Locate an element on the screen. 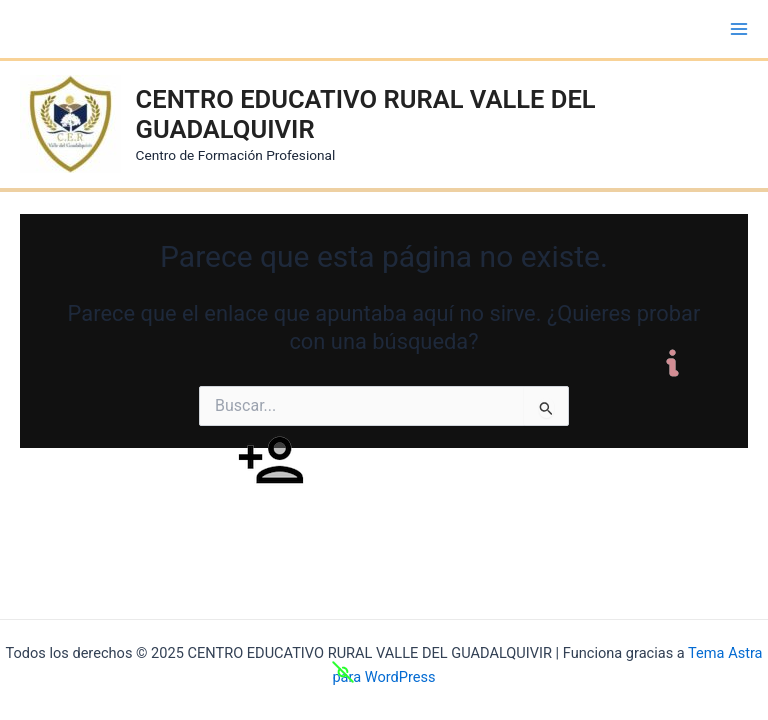  add a new contact is located at coordinates (271, 460).